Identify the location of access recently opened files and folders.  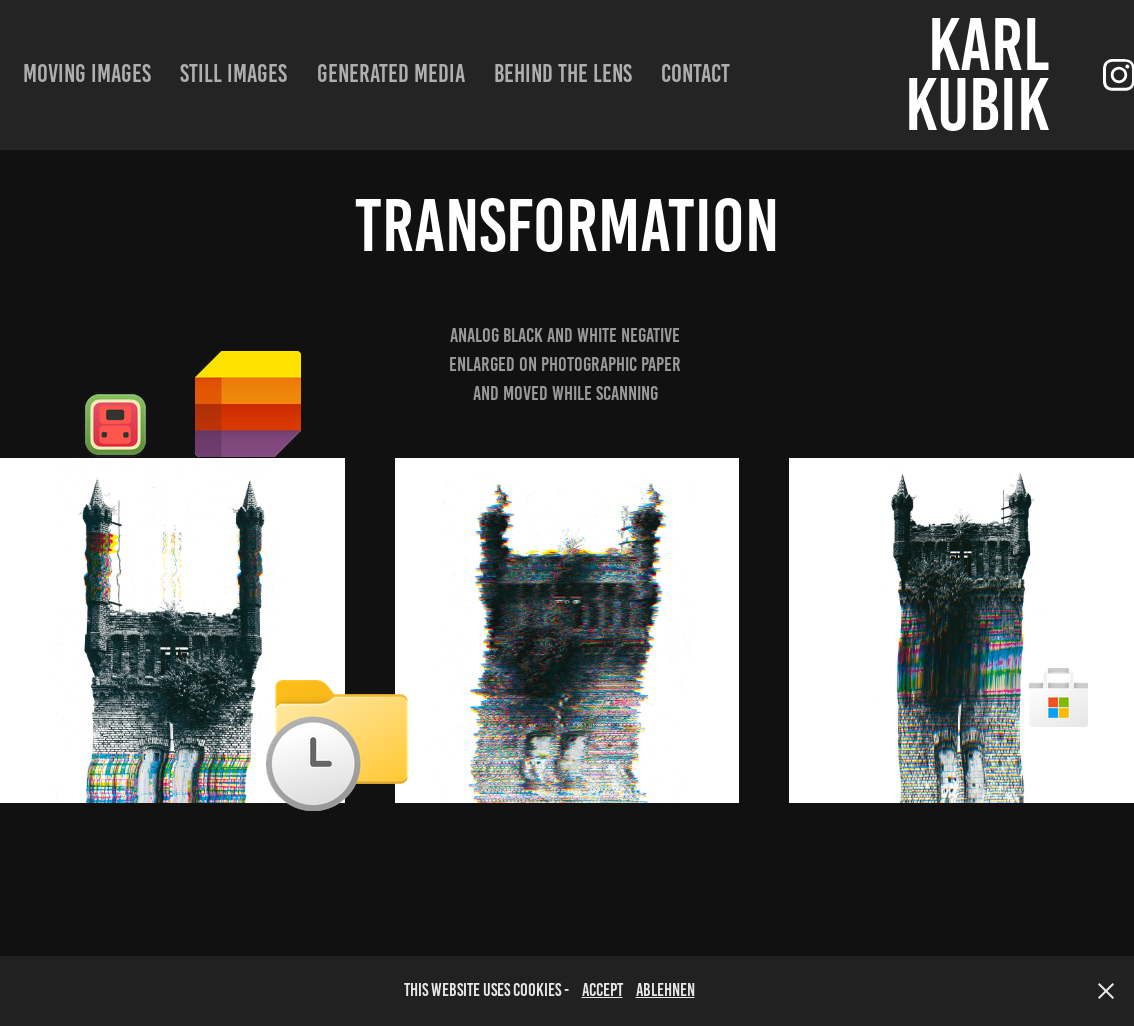
(341, 735).